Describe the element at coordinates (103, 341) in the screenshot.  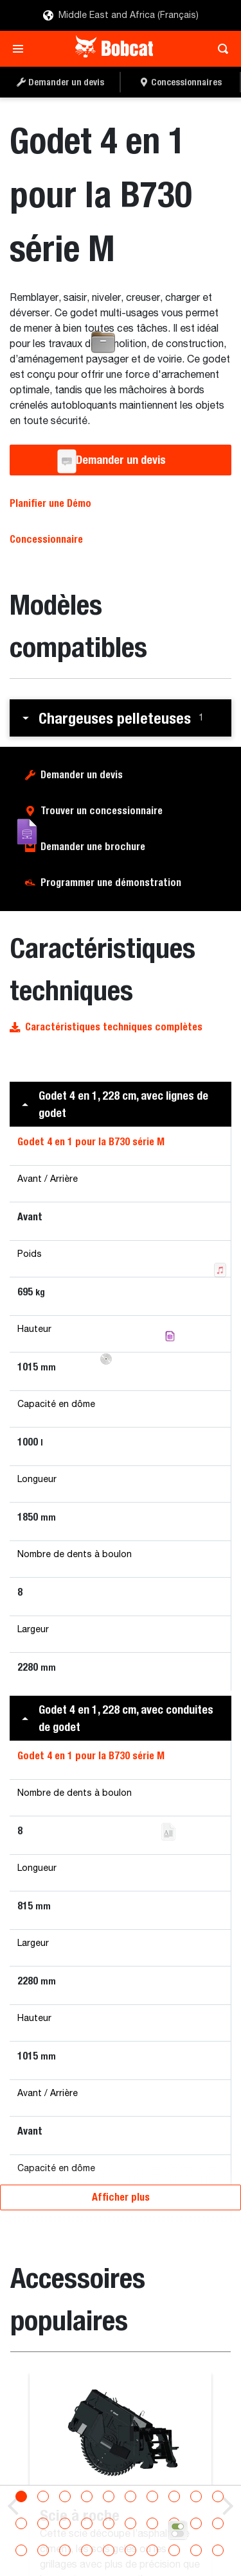
I see `open the nautilus file manager` at that location.